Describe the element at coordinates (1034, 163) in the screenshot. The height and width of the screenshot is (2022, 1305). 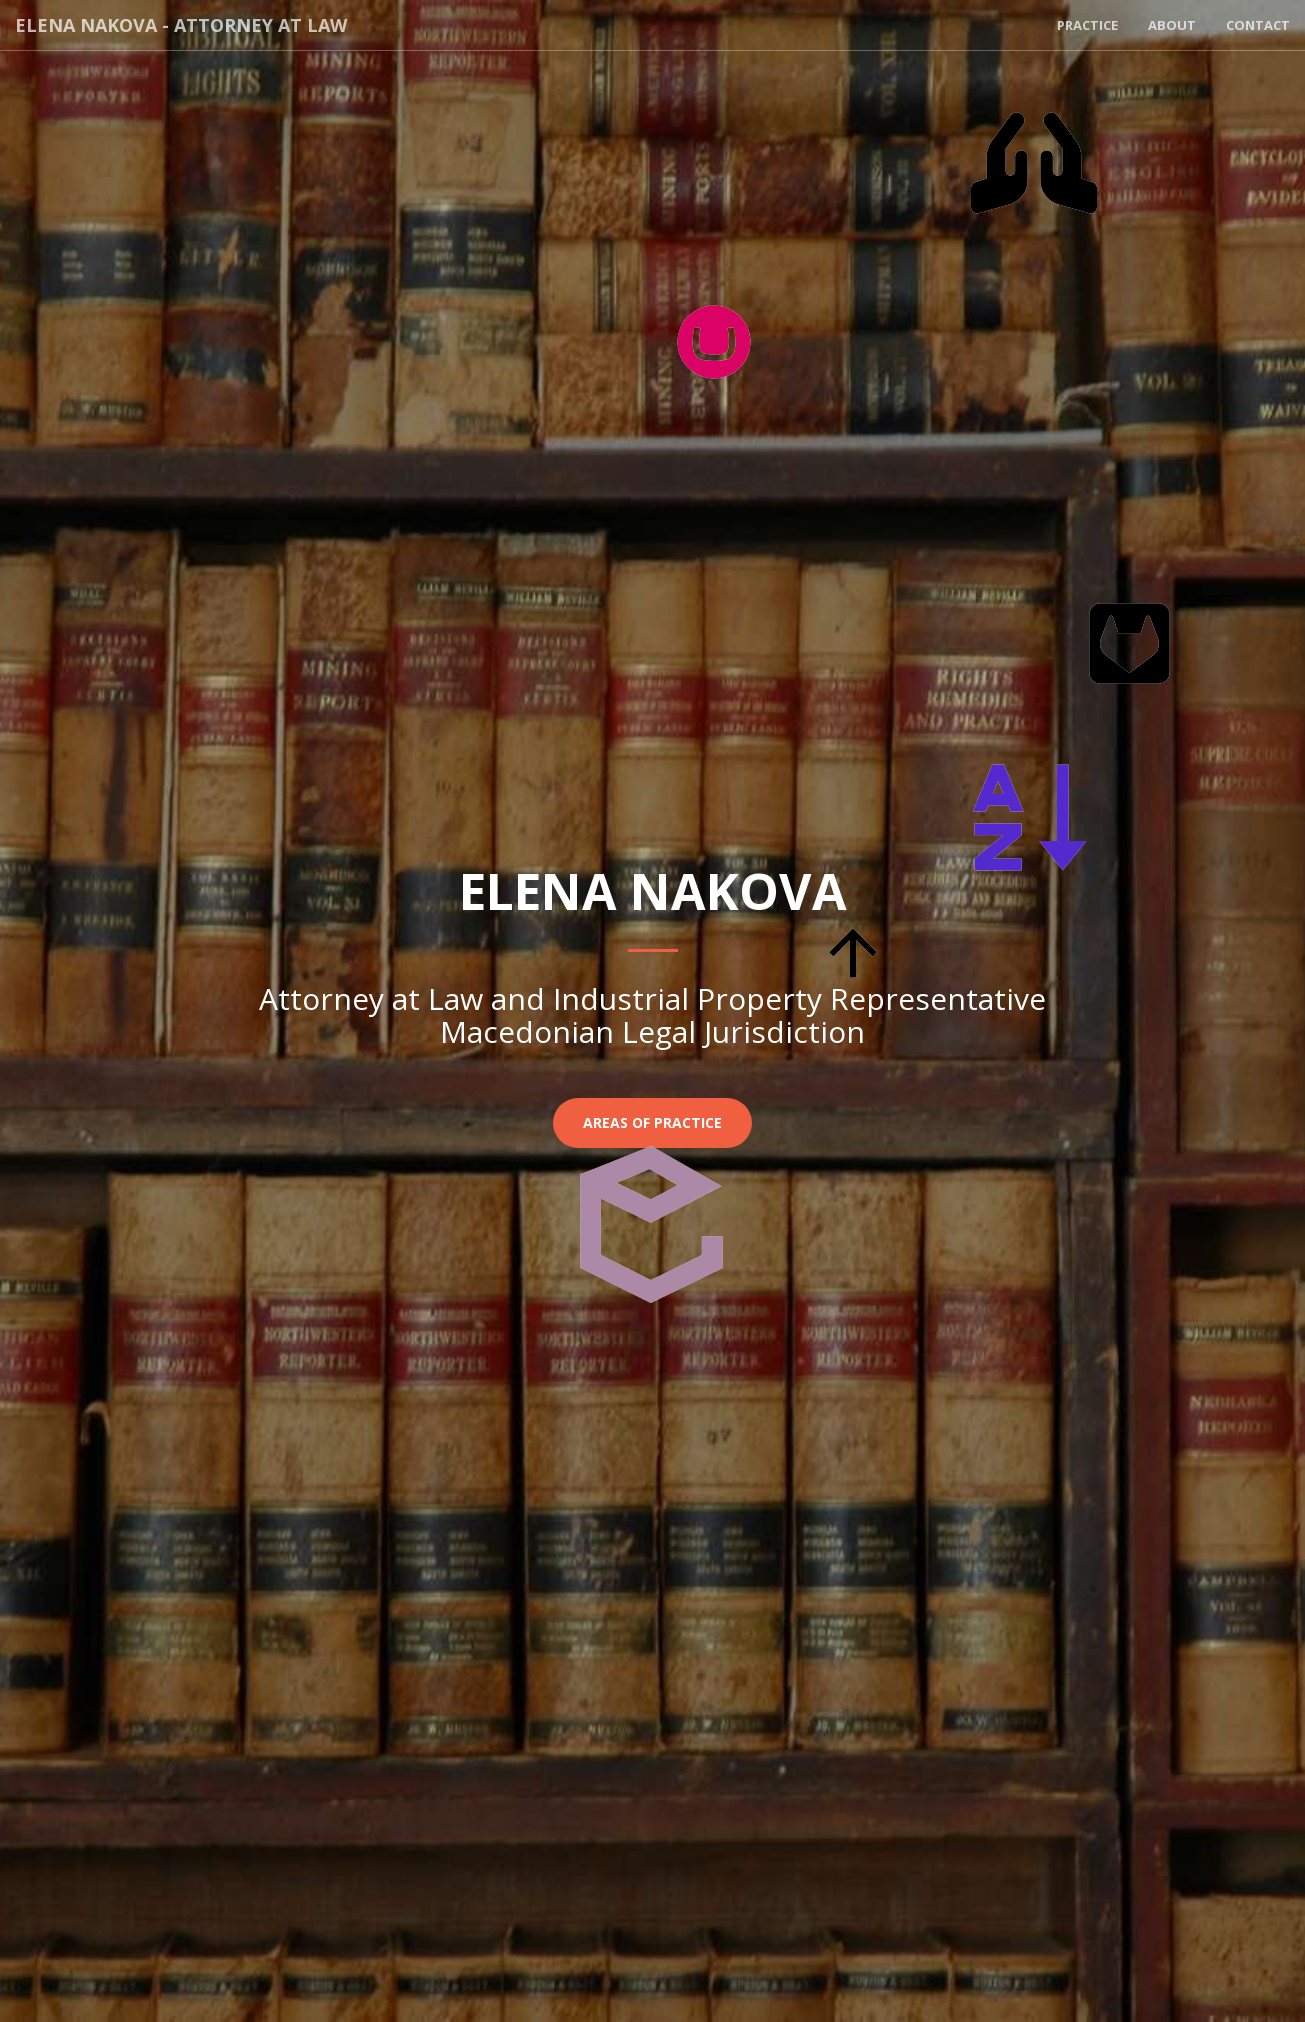
I see `express gratitude or thanks` at that location.